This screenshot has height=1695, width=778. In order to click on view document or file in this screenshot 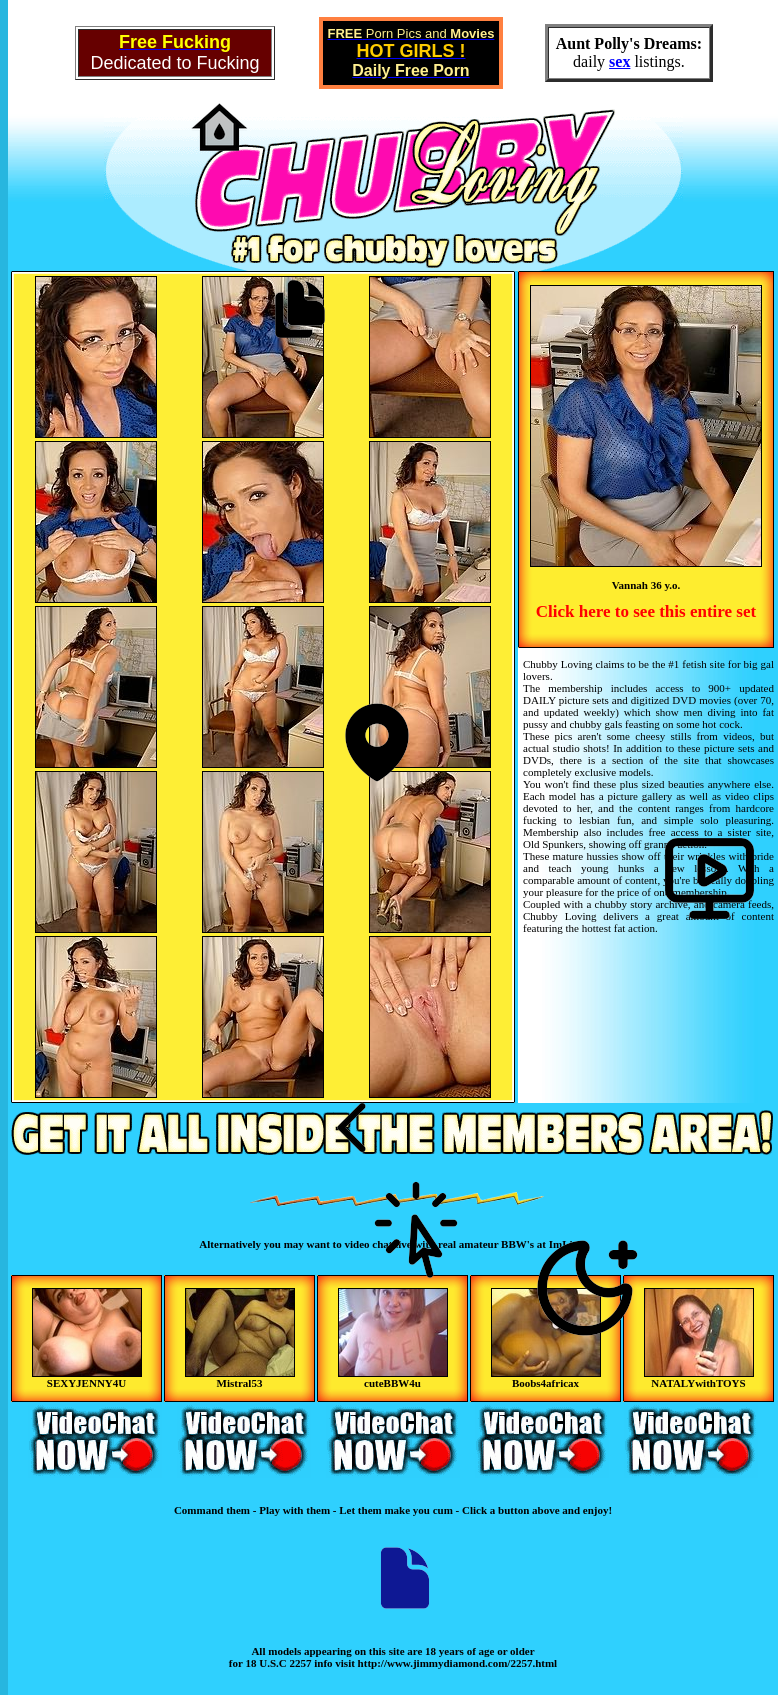, I will do `click(405, 1578)`.